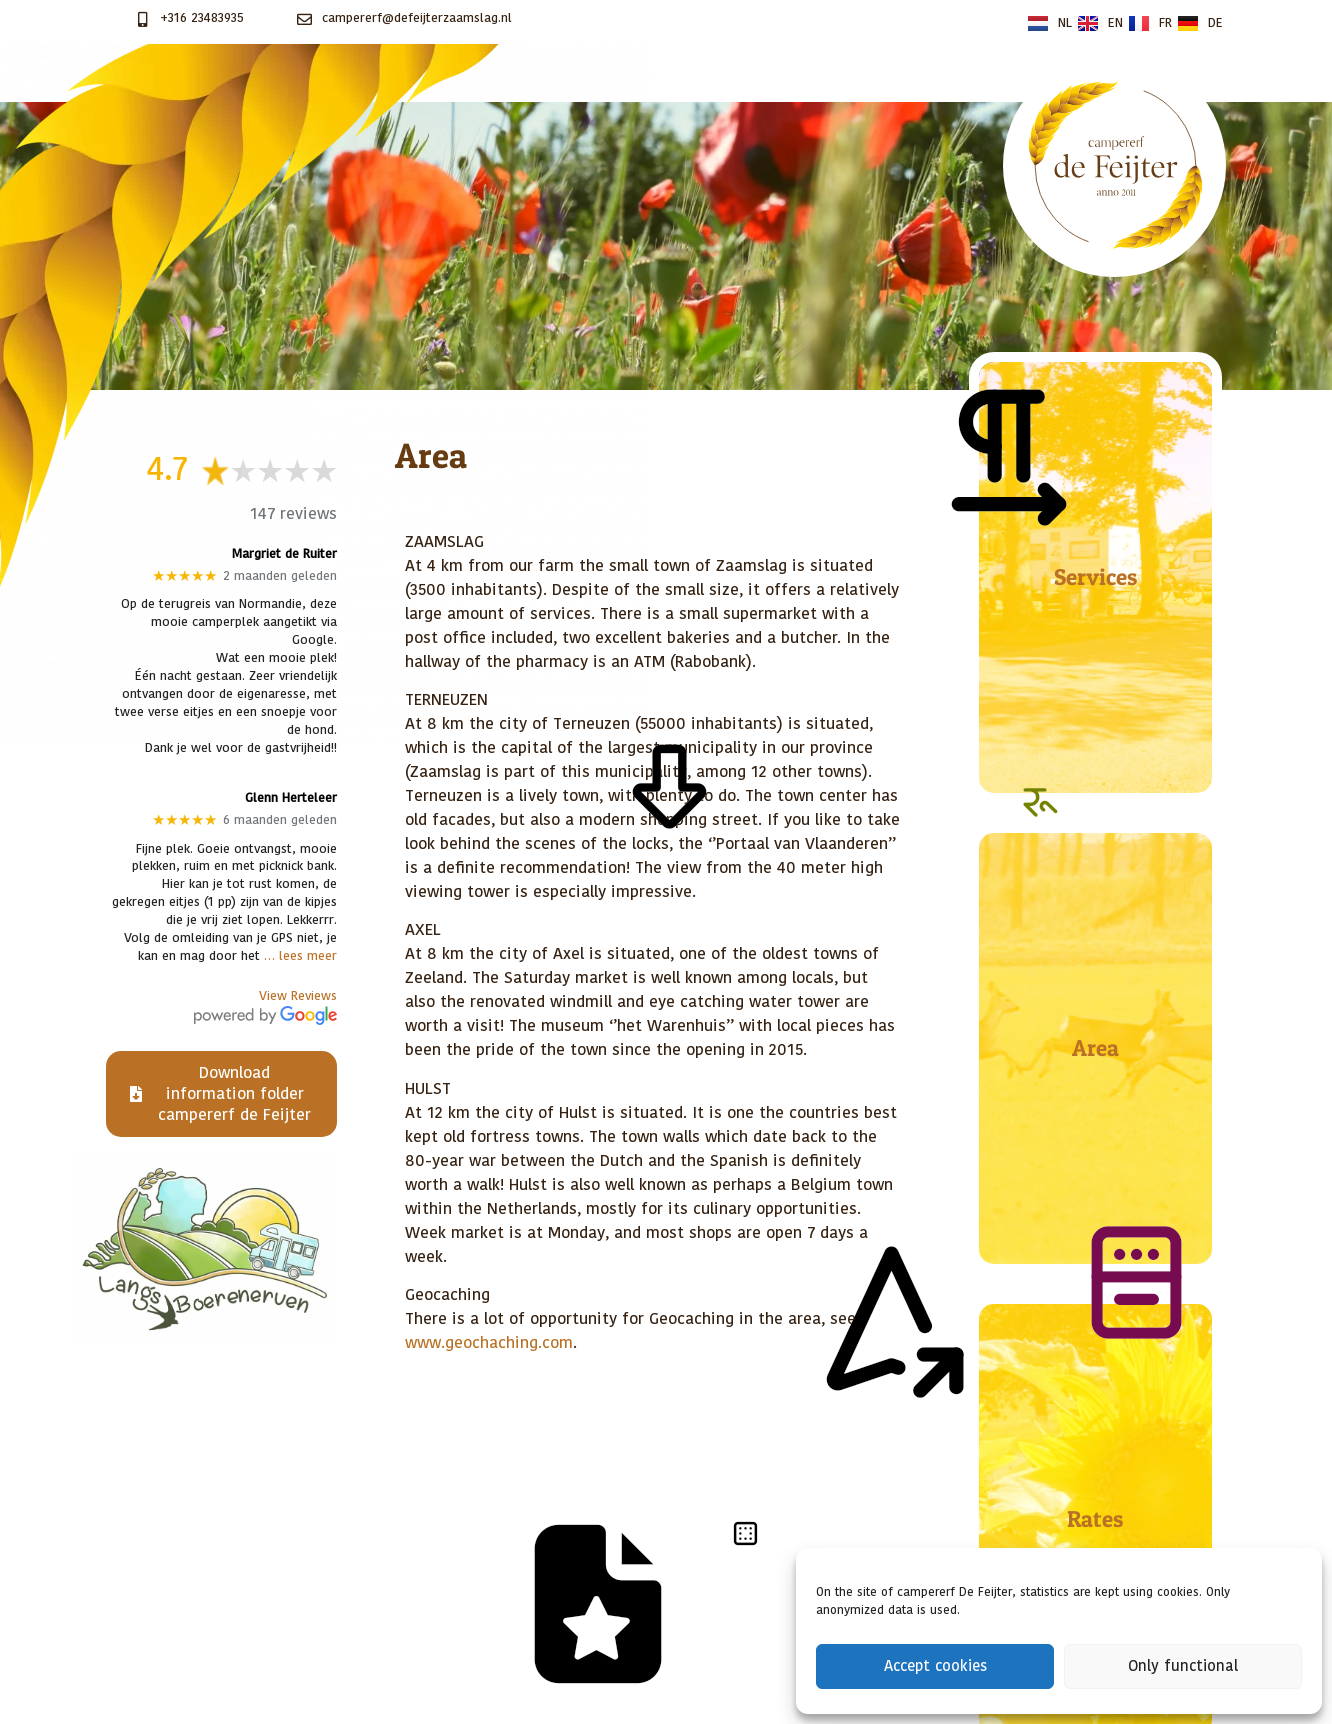 Image resolution: width=1332 pixels, height=1724 pixels. Describe the element at coordinates (669, 787) in the screenshot. I see `download a file or content` at that location.